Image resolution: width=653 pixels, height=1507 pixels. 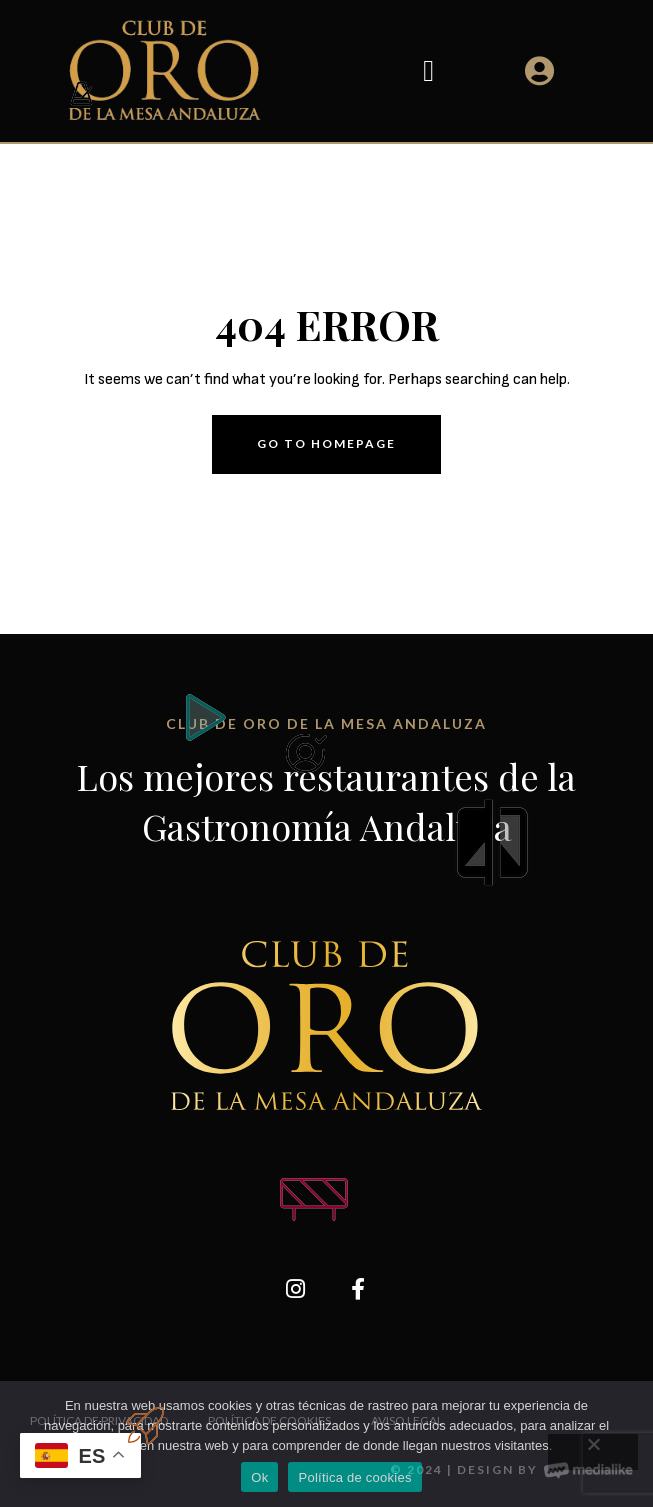 I want to click on compare two images side by side, so click(x=492, y=842).